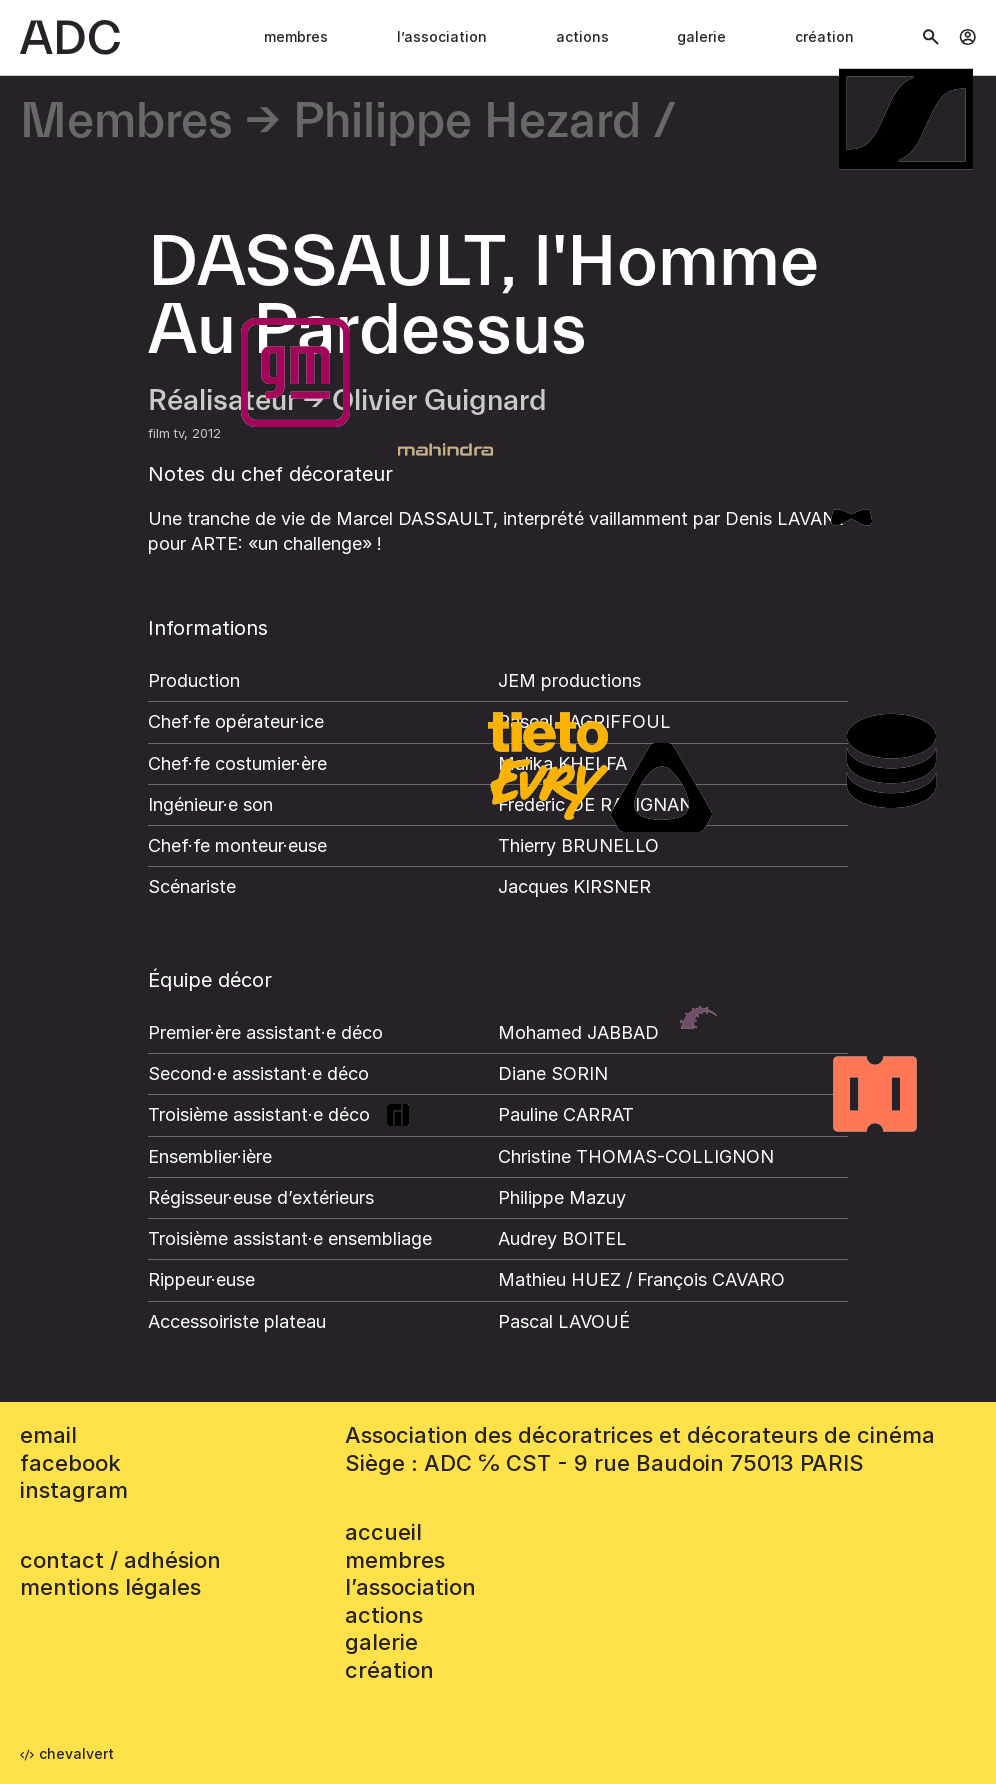 This screenshot has height=1784, width=996. What do you see at coordinates (875, 1094) in the screenshot?
I see `redeem a coupon or discount code` at bounding box center [875, 1094].